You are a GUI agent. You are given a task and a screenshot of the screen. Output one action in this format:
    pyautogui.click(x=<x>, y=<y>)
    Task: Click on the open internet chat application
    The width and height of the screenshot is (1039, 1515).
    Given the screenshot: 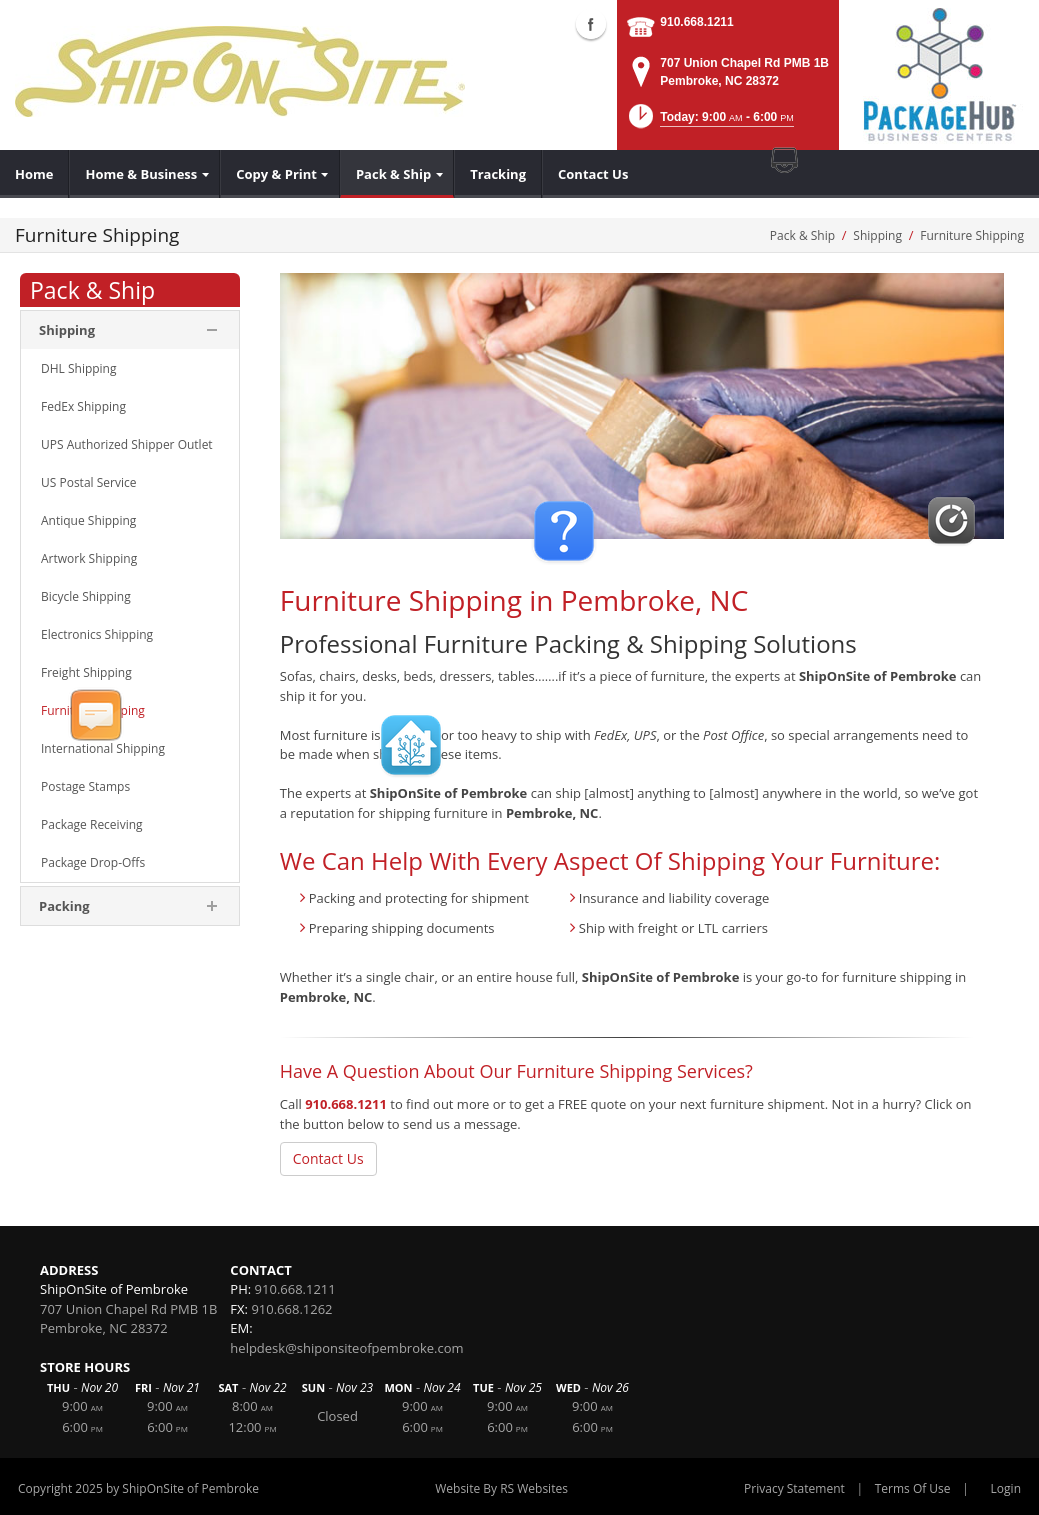 What is the action you would take?
    pyautogui.click(x=96, y=715)
    